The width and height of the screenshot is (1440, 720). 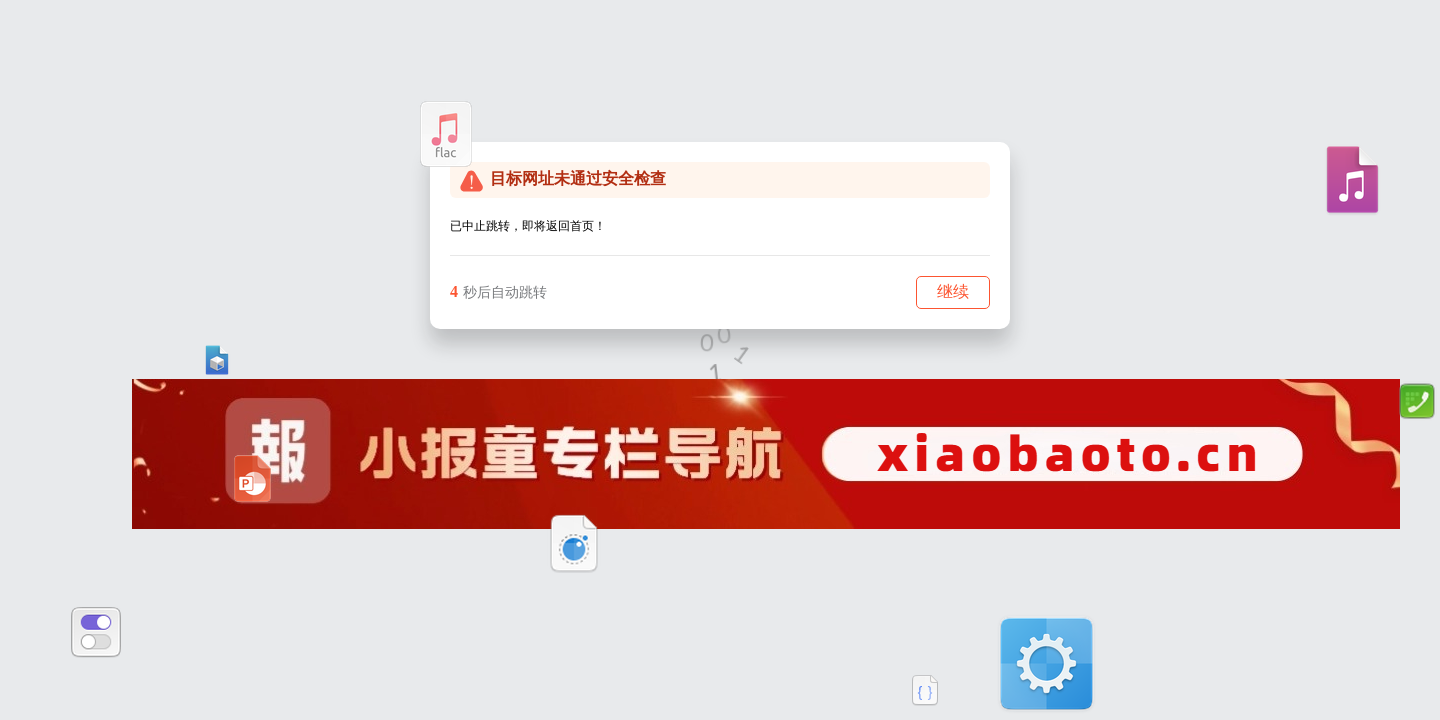 What do you see at coordinates (1417, 401) in the screenshot?
I see `open the phone calls app` at bounding box center [1417, 401].